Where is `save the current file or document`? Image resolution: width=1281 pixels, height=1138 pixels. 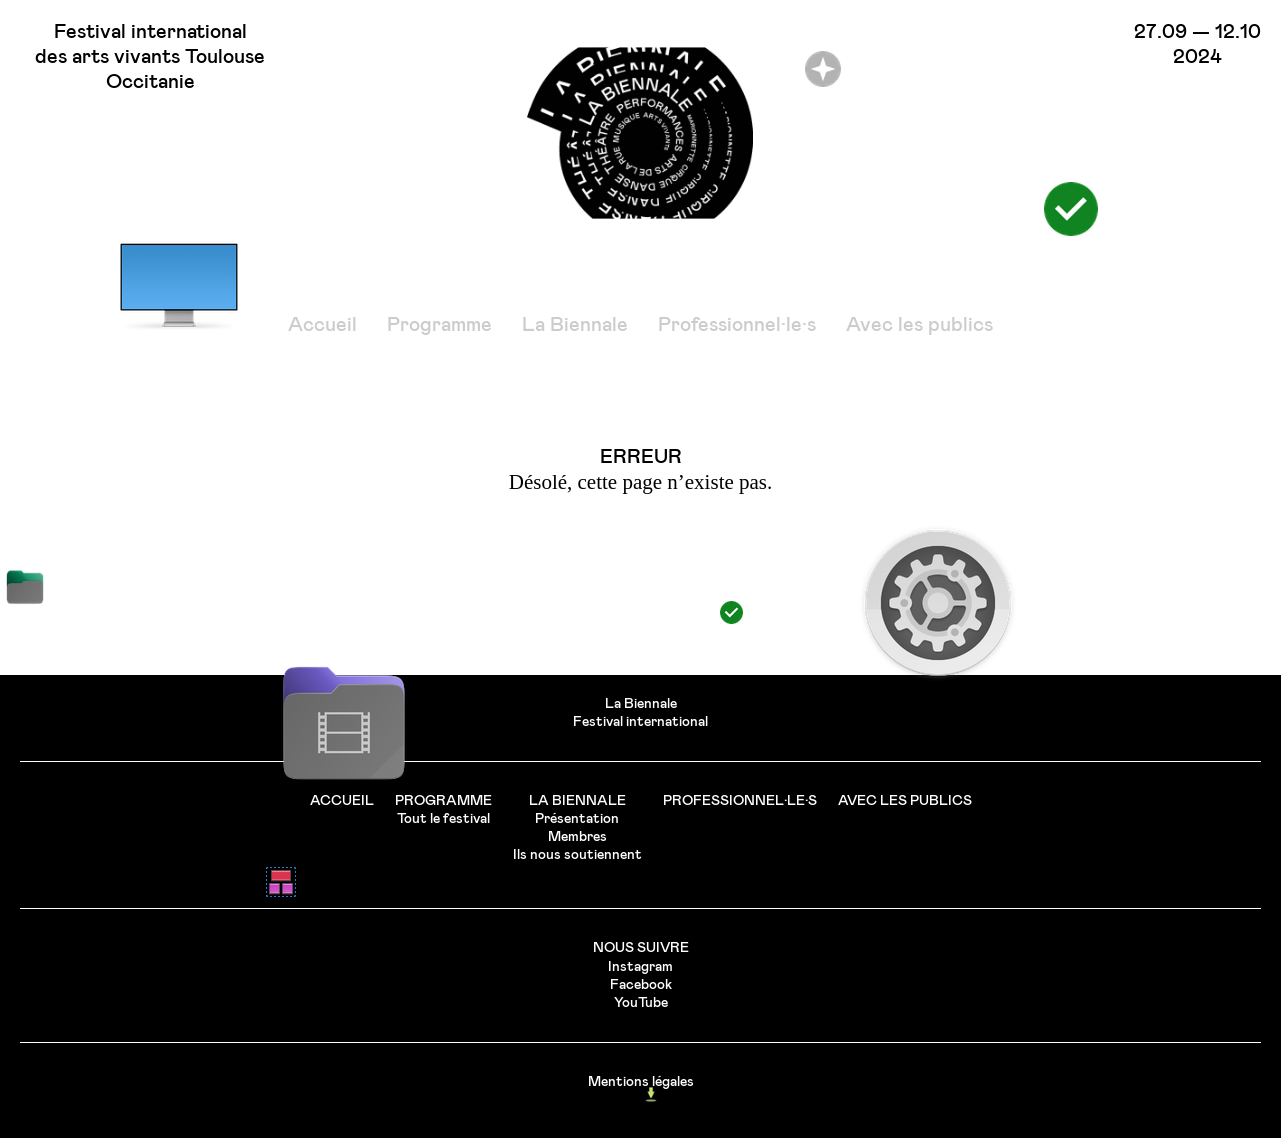 save the current file or document is located at coordinates (651, 1093).